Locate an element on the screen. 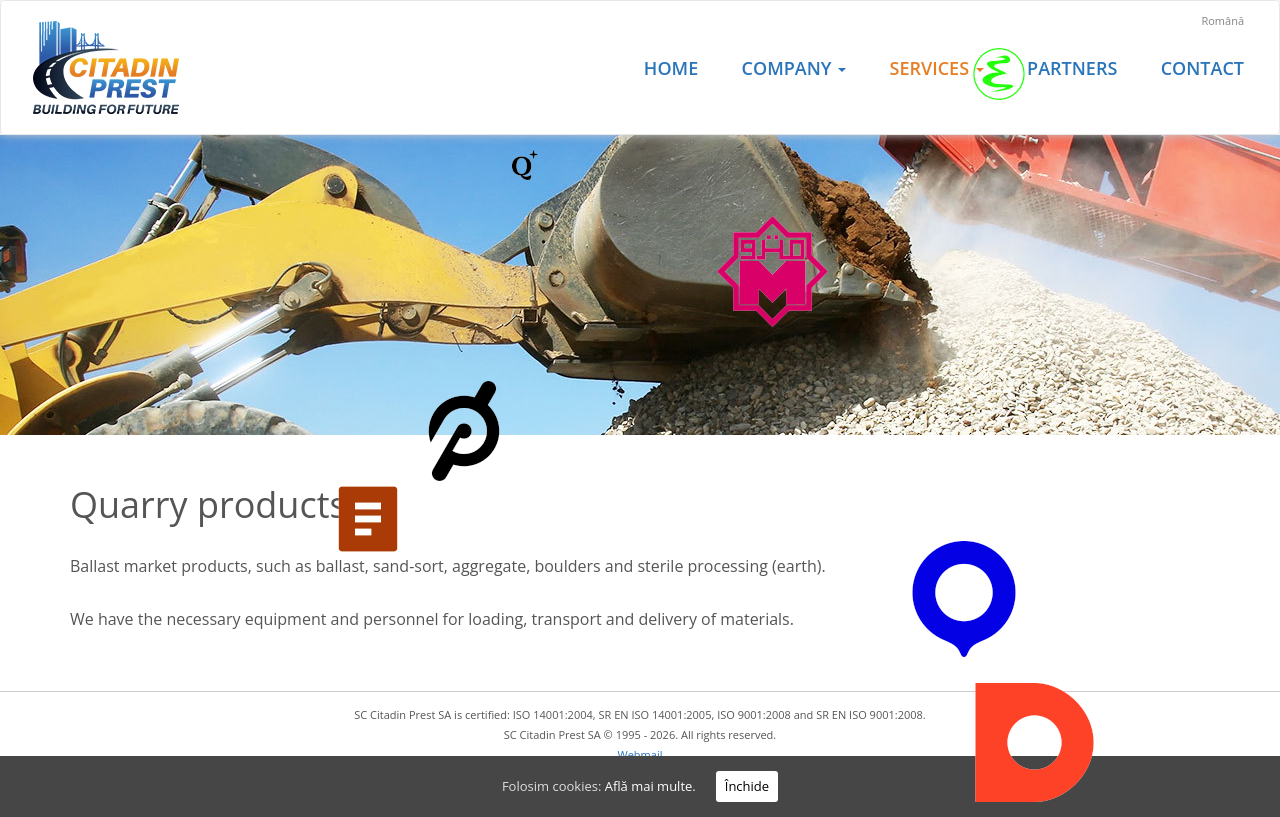 The image size is (1280, 817). cairo metro official app or service is located at coordinates (772, 271).